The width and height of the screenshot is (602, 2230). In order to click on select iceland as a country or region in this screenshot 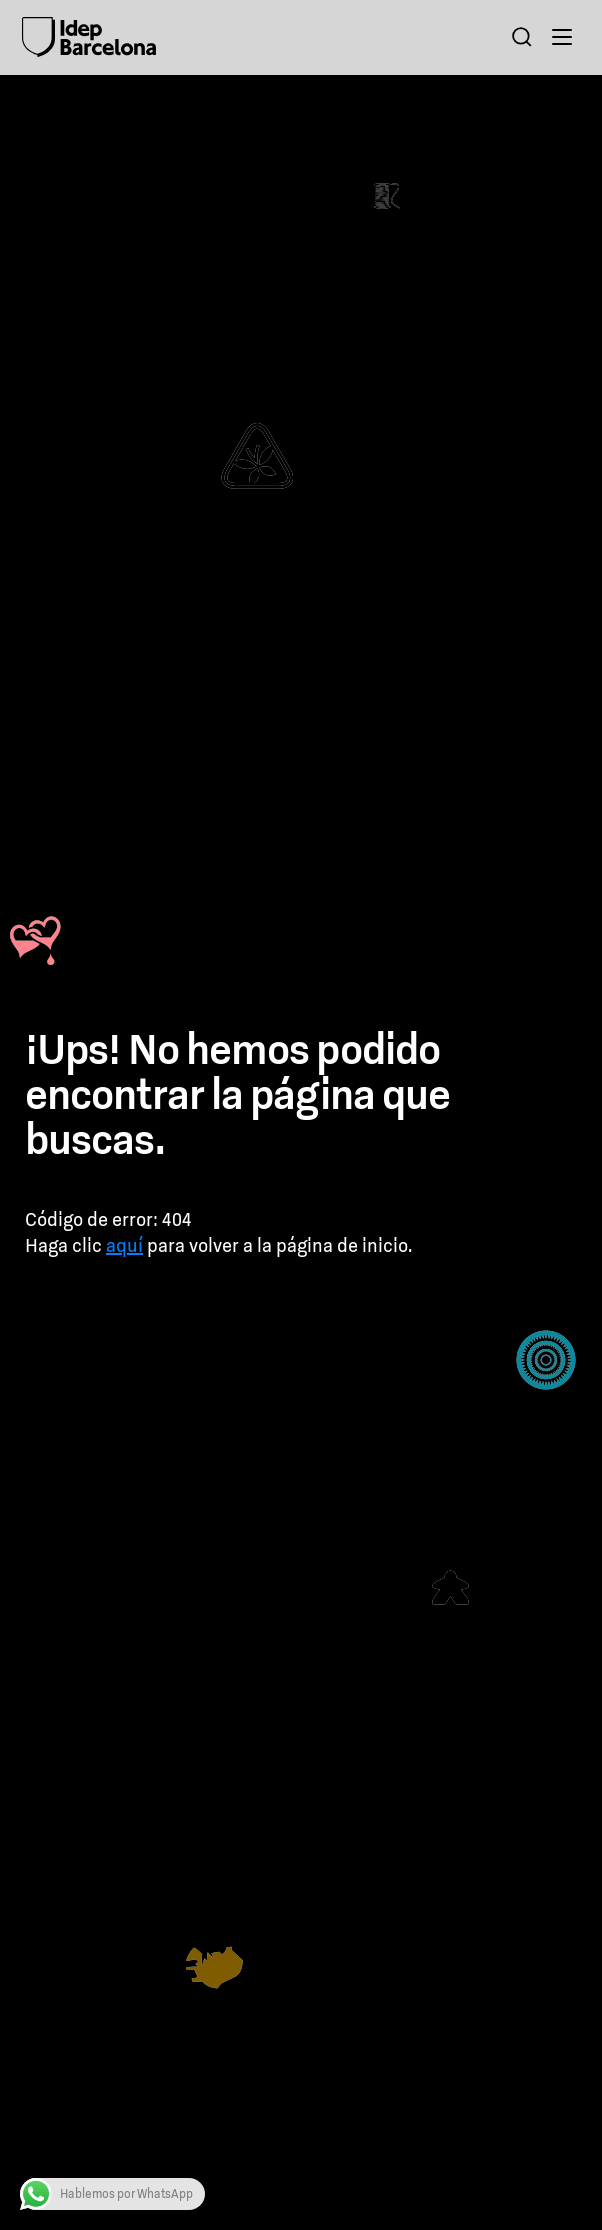, I will do `click(214, 1967)`.